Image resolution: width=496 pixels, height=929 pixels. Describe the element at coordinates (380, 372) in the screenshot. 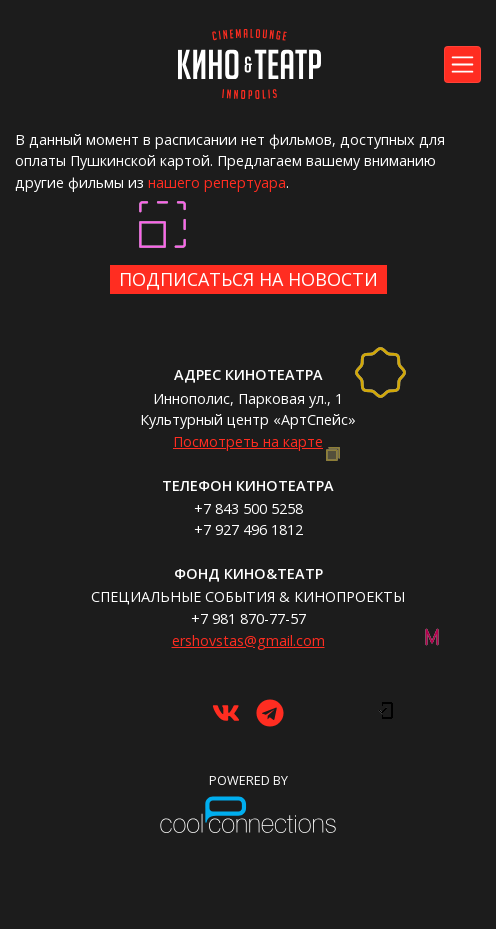

I see `indicates a verified or certified status` at that location.